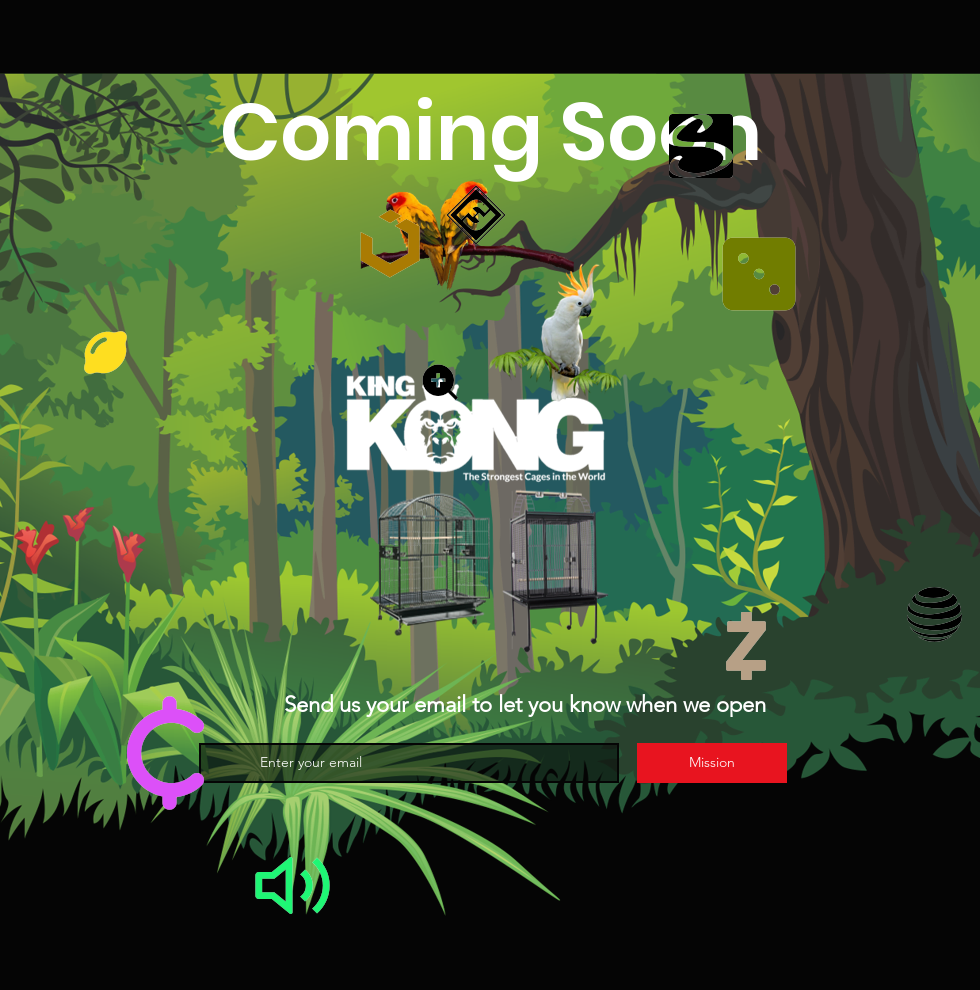 The width and height of the screenshot is (980, 990). Describe the element at coordinates (292, 885) in the screenshot. I see `increase audio volume` at that location.